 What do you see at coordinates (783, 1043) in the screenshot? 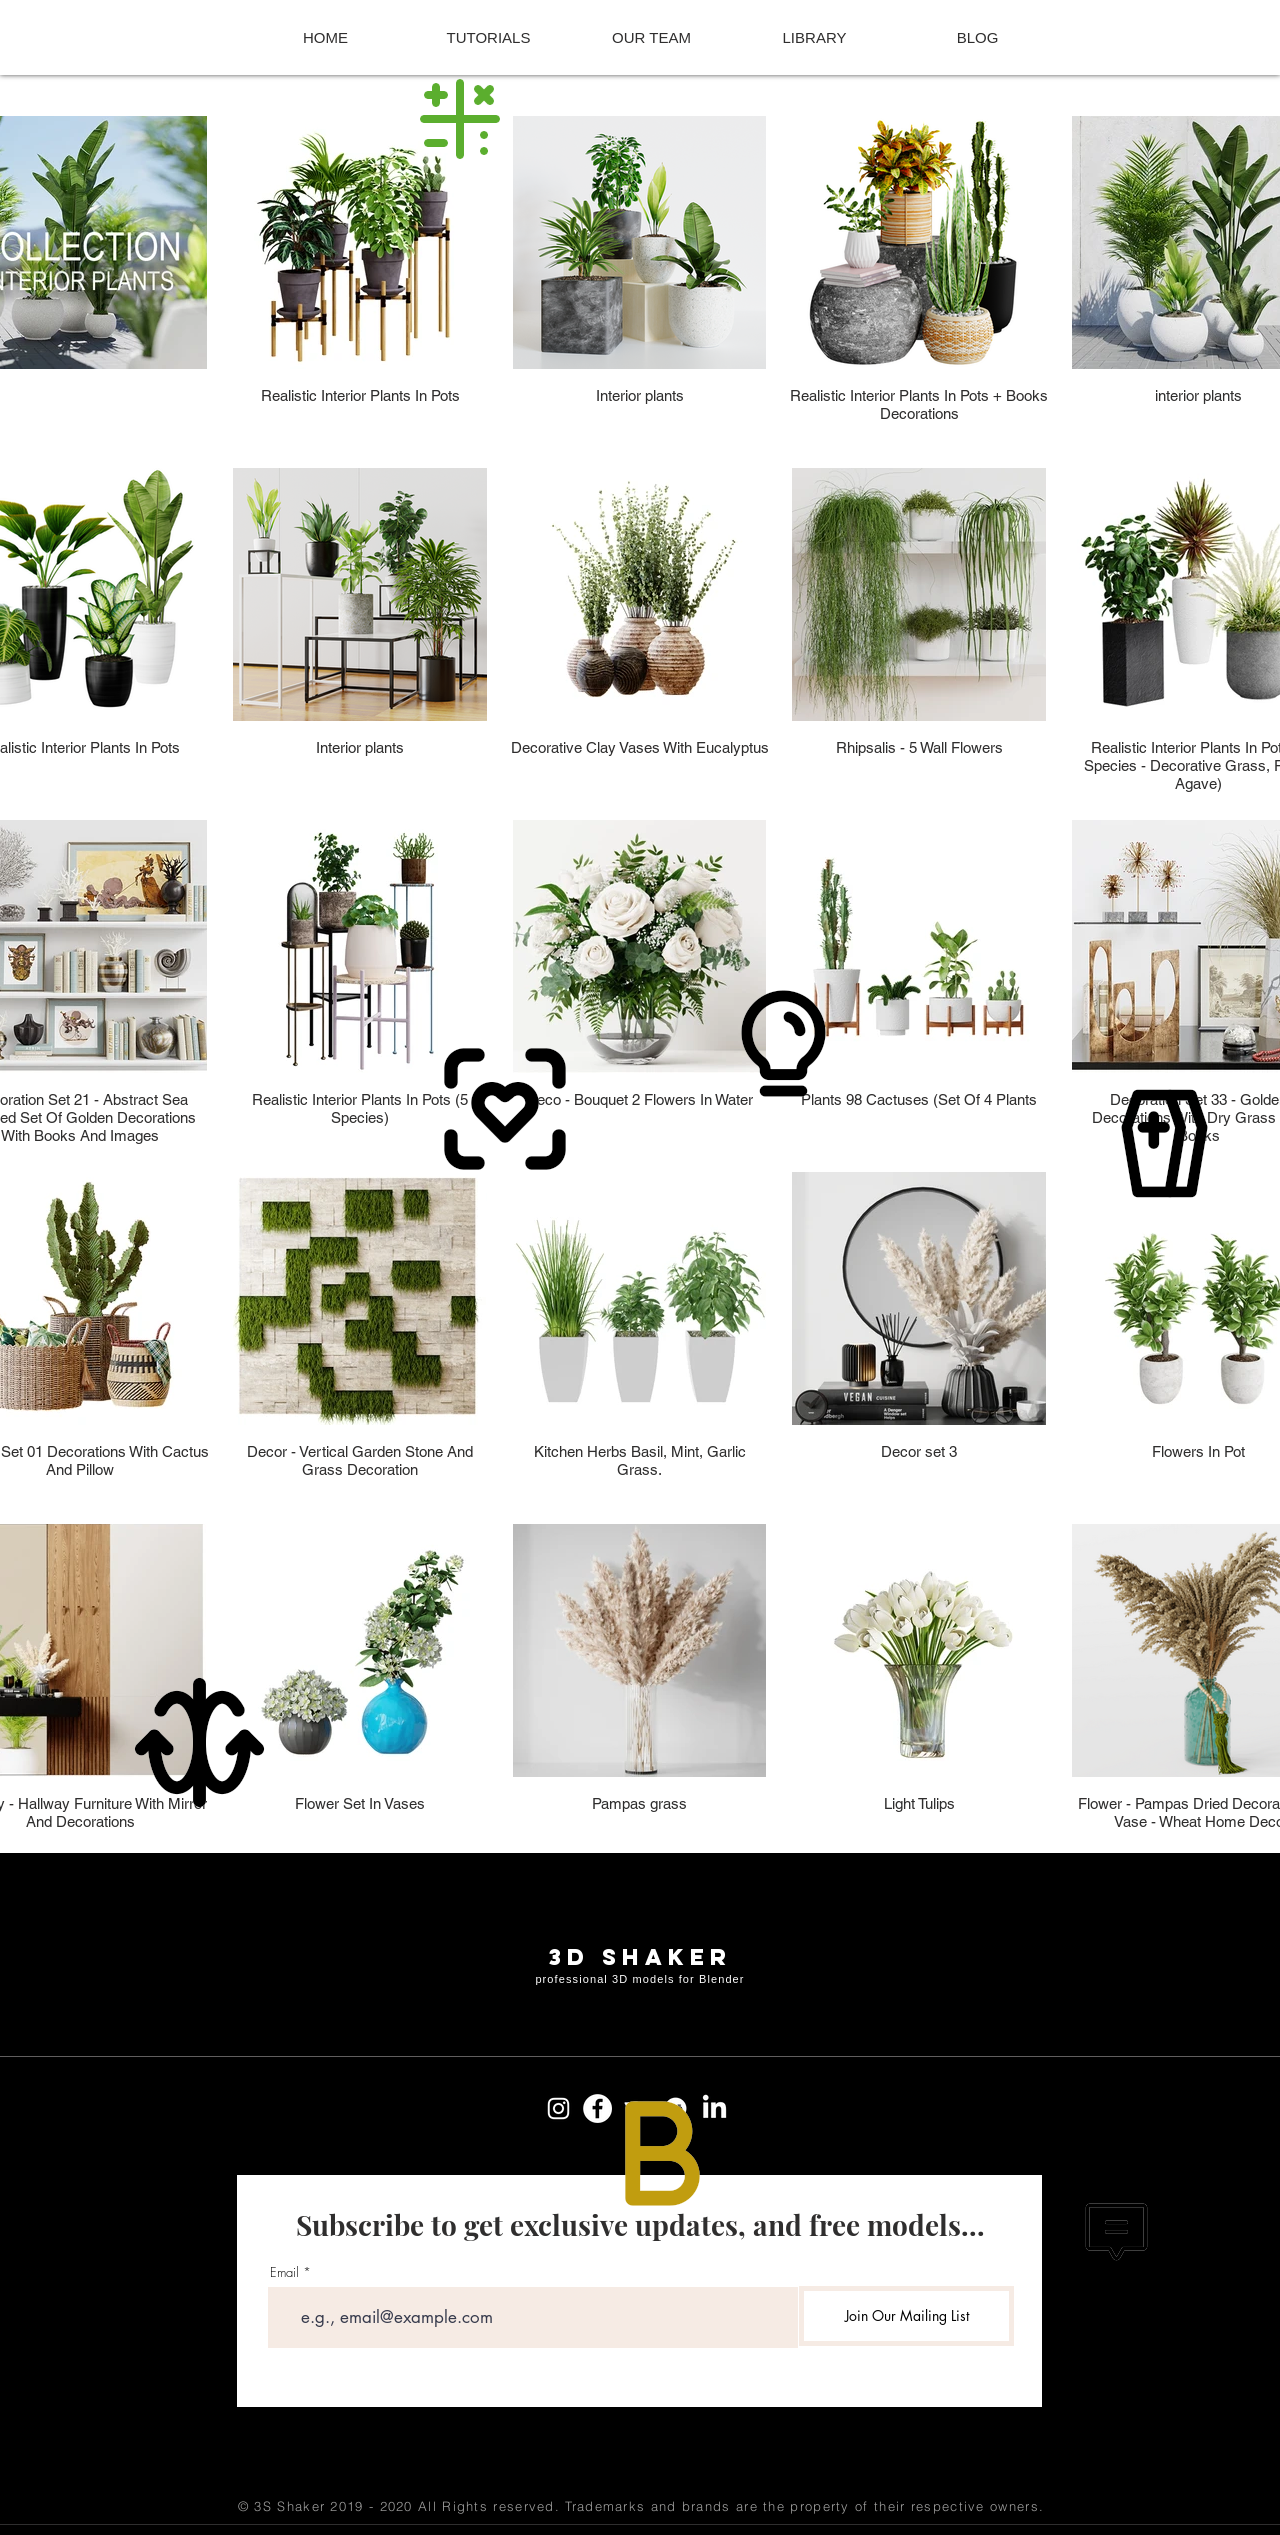
I see `access tips or helpful suggestions` at bounding box center [783, 1043].